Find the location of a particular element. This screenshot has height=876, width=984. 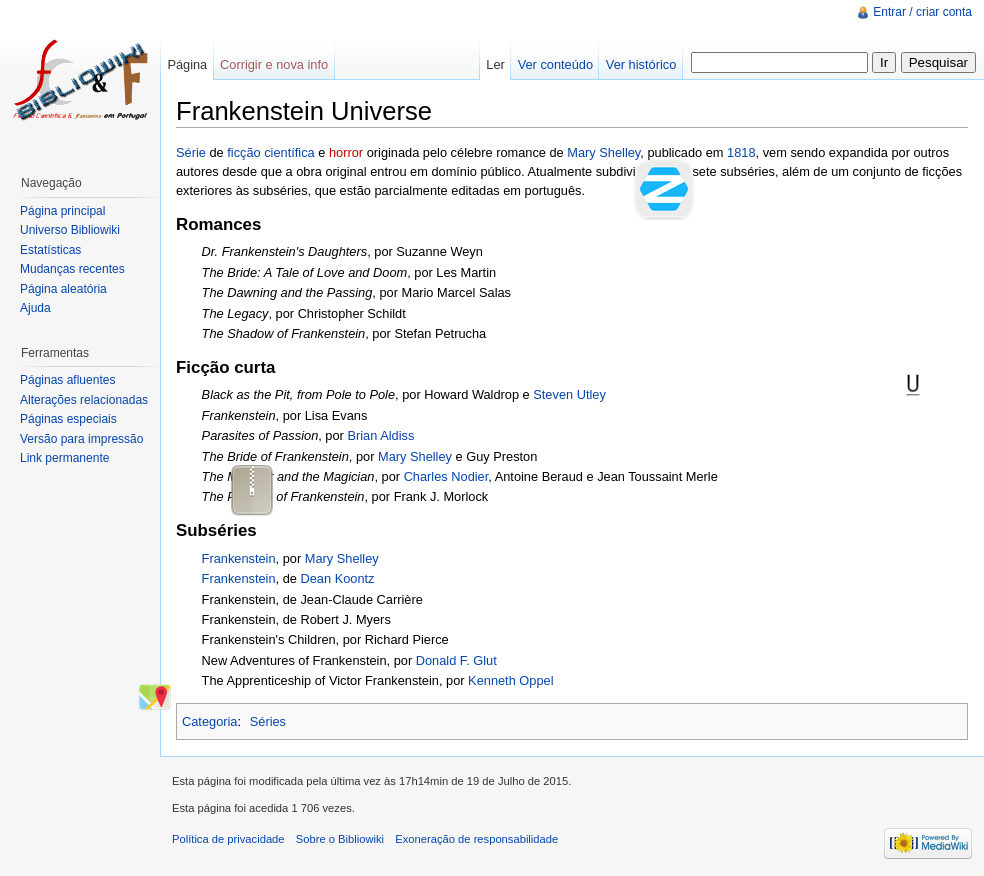

open zorin os system settings or app launcher is located at coordinates (664, 189).